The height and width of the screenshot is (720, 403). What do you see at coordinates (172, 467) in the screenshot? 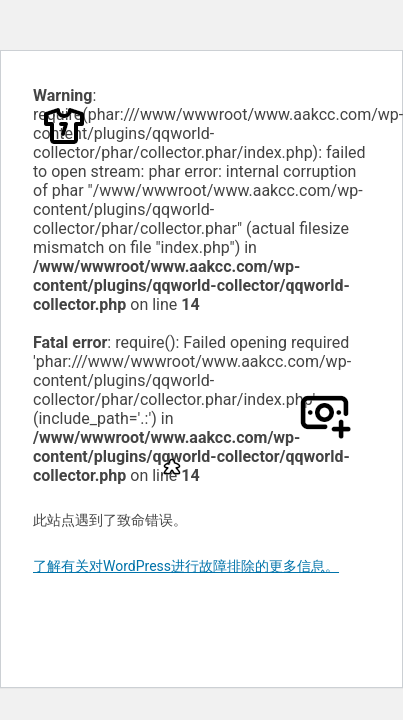
I see `access board game or tabletop gaming features` at bounding box center [172, 467].